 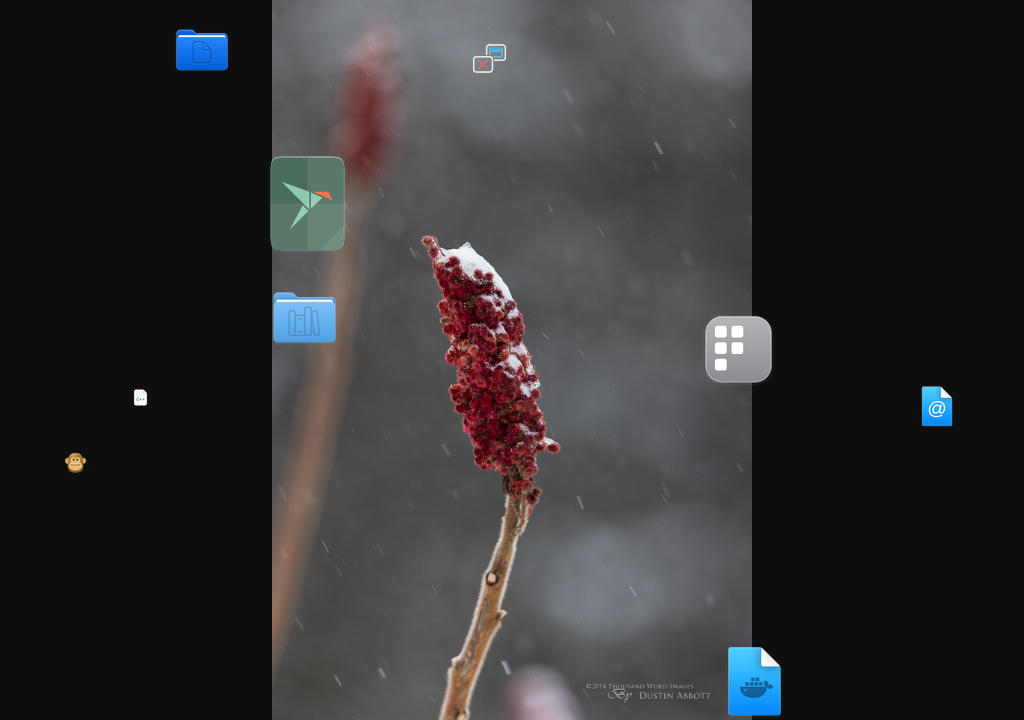 I want to click on monkey face emoji for expressing playfulness, so click(x=75, y=462).